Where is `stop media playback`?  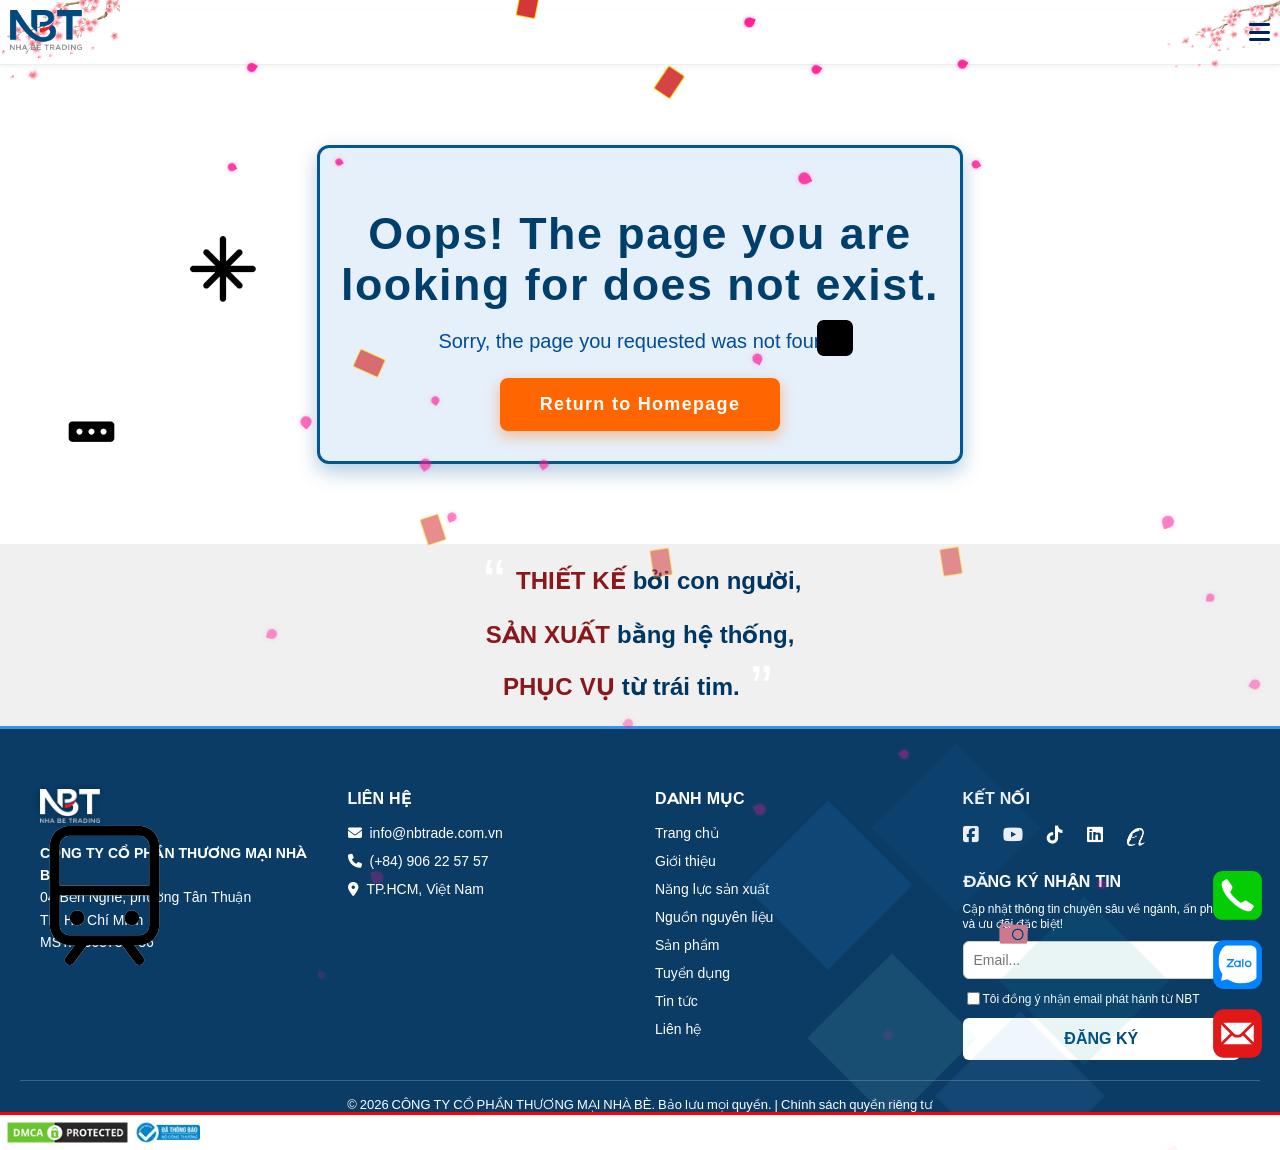
stop media playback is located at coordinates (835, 338).